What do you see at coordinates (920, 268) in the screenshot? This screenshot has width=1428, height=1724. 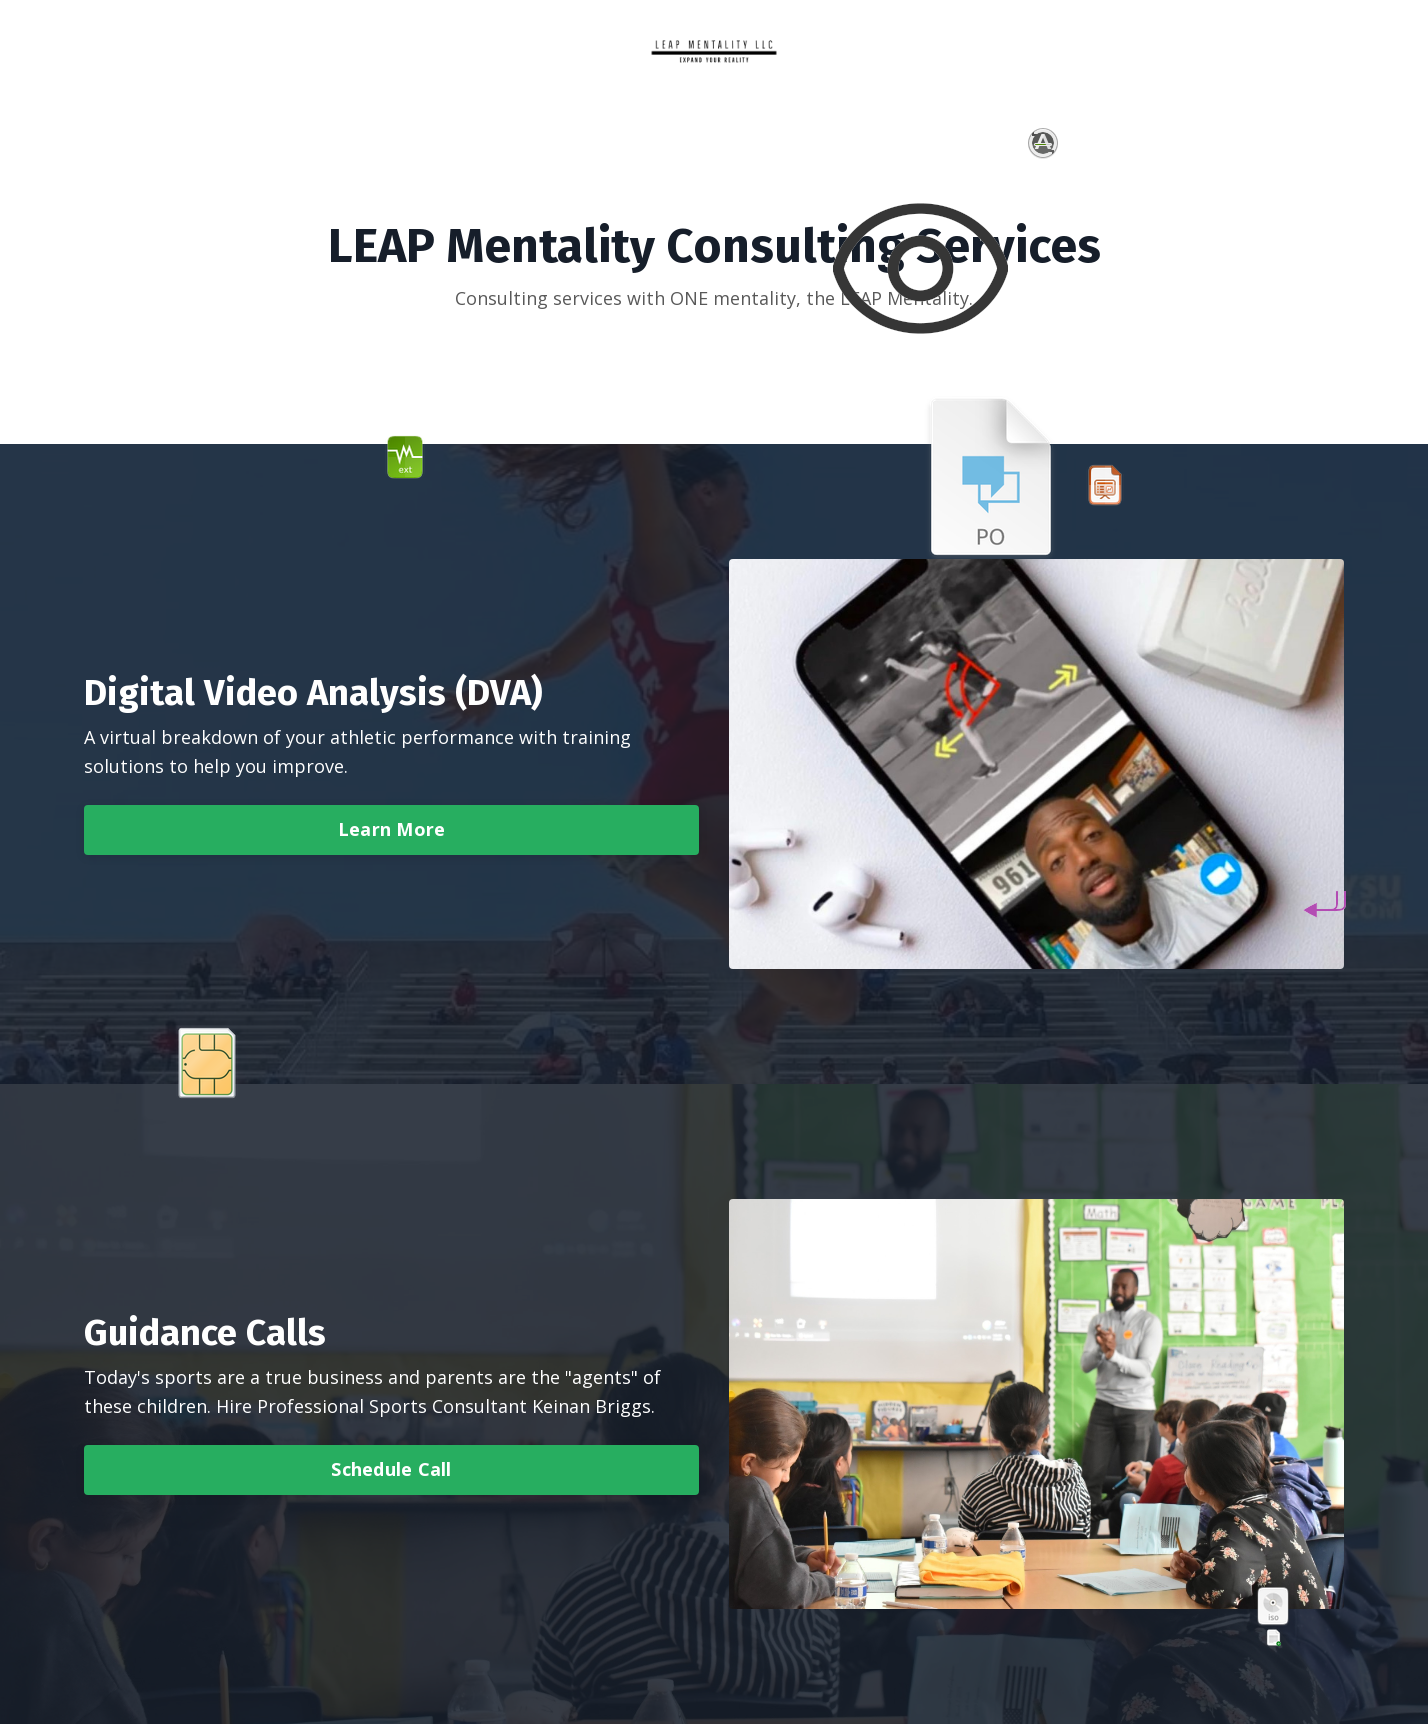 I see `access display settings` at bounding box center [920, 268].